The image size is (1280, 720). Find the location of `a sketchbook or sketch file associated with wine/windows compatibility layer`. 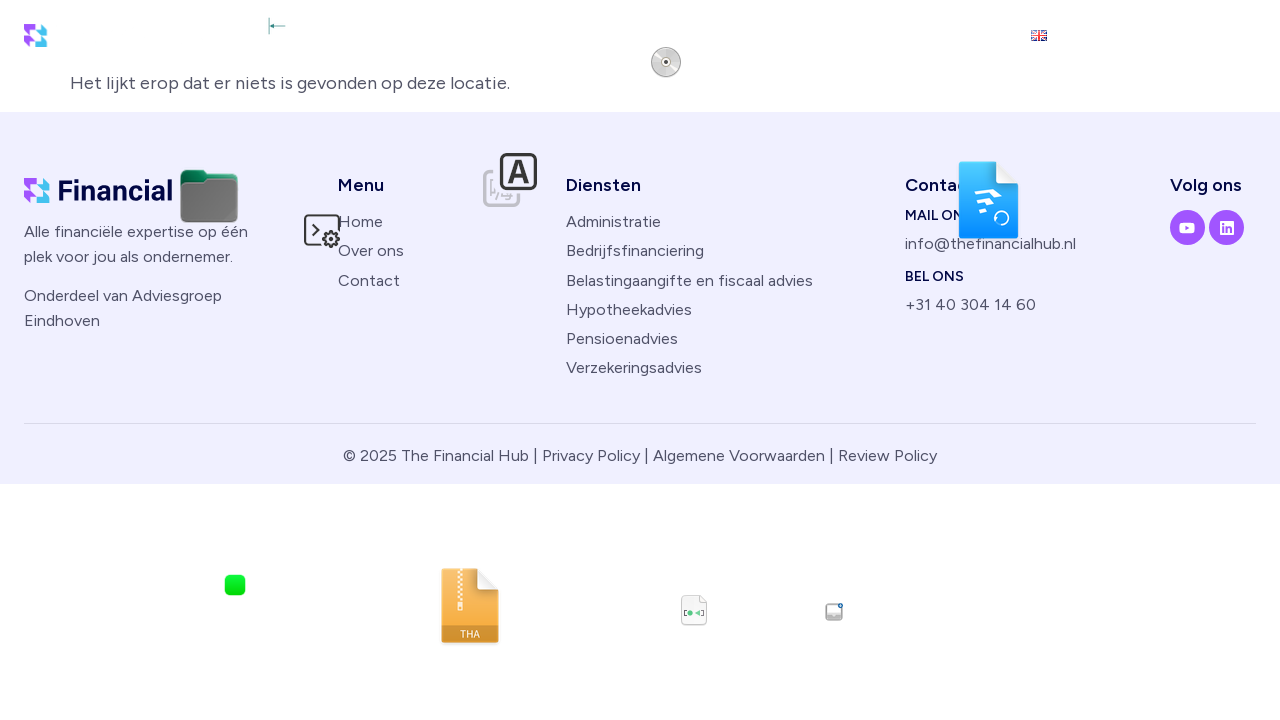

a sketchbook or sketch file associated with wine/windows compatibility layer is located at coordinates (988, 201).